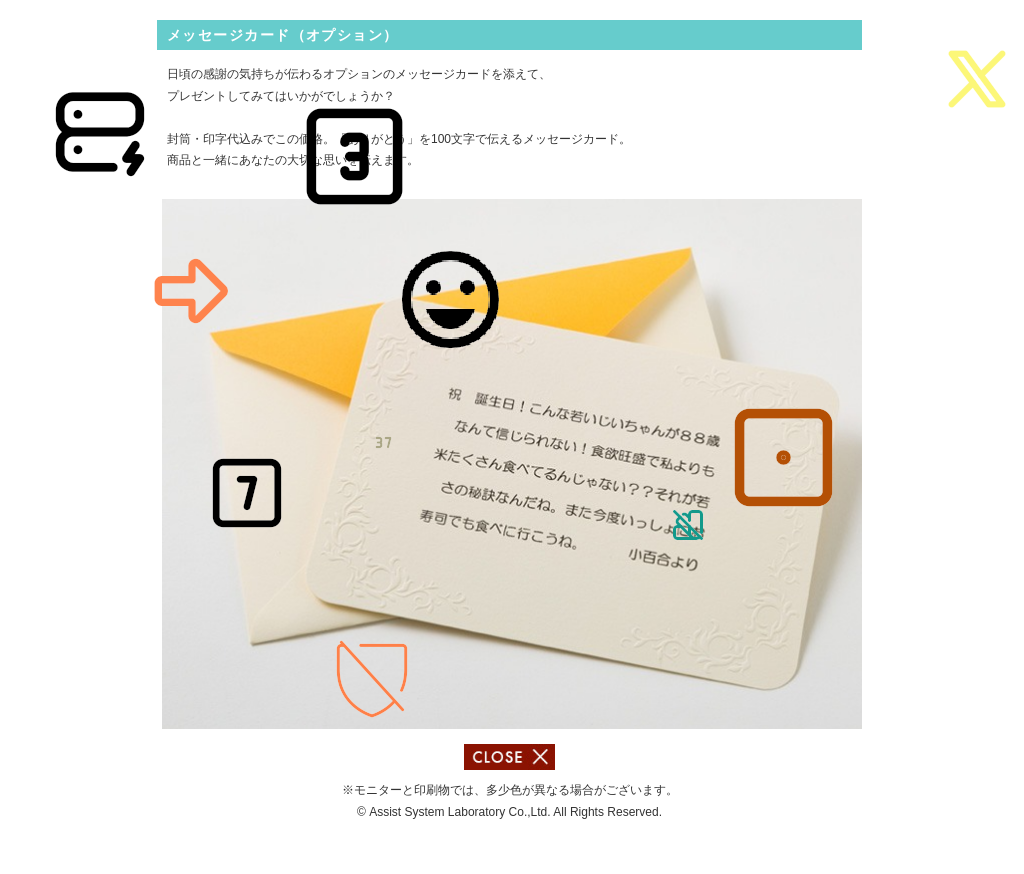 The image size is (1024, 874). Describe the element at coordinates (977, 79) in the screenshot. I see `share to X (formerly Twitter)` at that location.